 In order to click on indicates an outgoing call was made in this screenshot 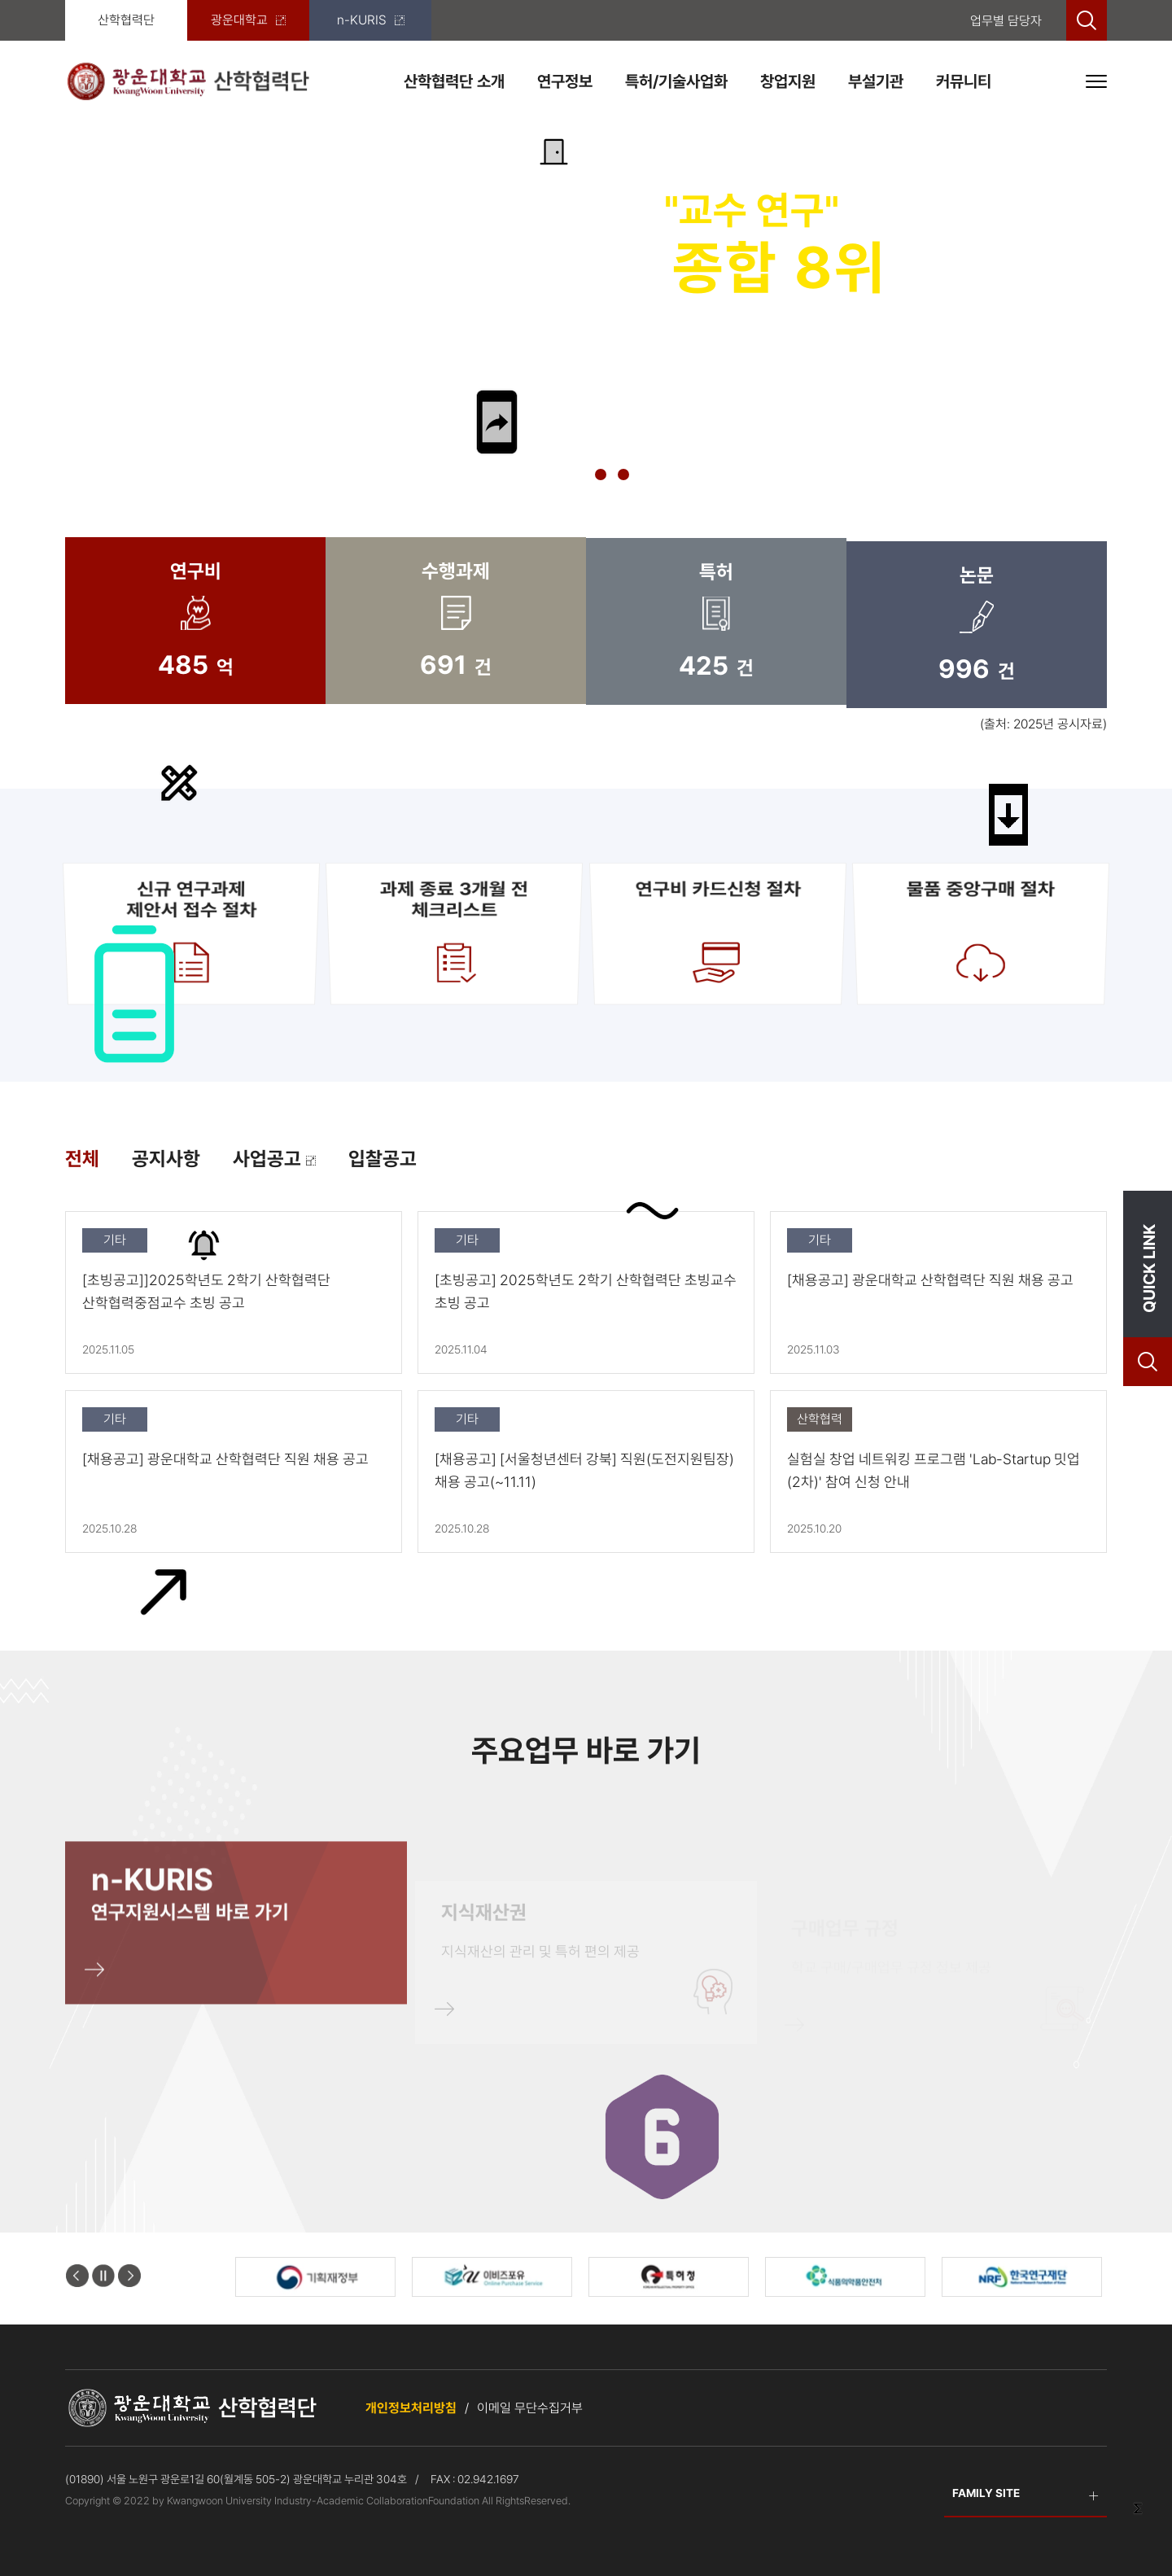, I will do `click(164, 1591)`.